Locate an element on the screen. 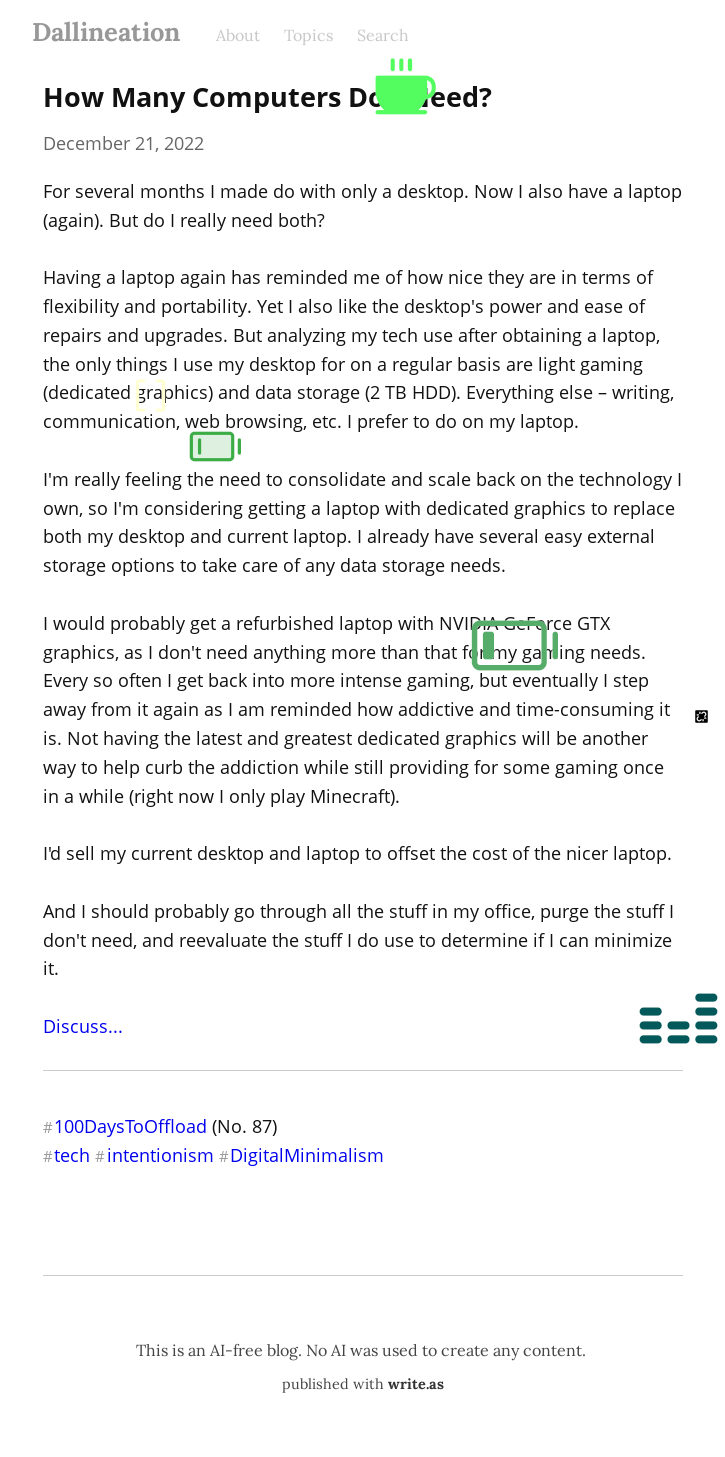 The height and width of the screenshot is (1457, 725). indicates low battery status is located at coordinates (513, 645).